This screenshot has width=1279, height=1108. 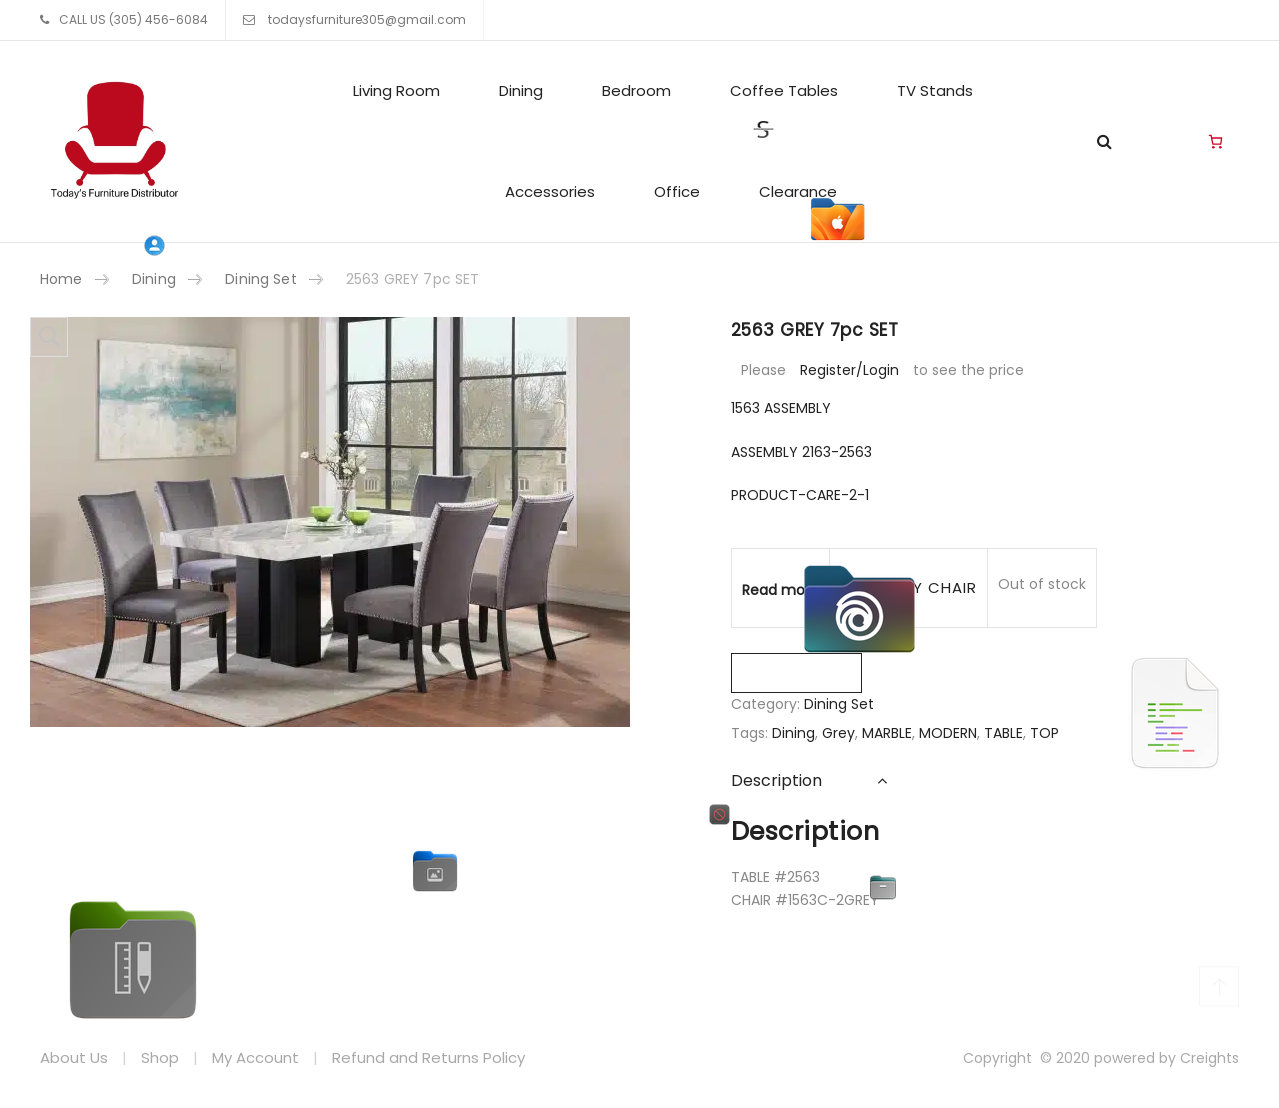 I want to click on open the pictures folder, so click(x=435, y=871).